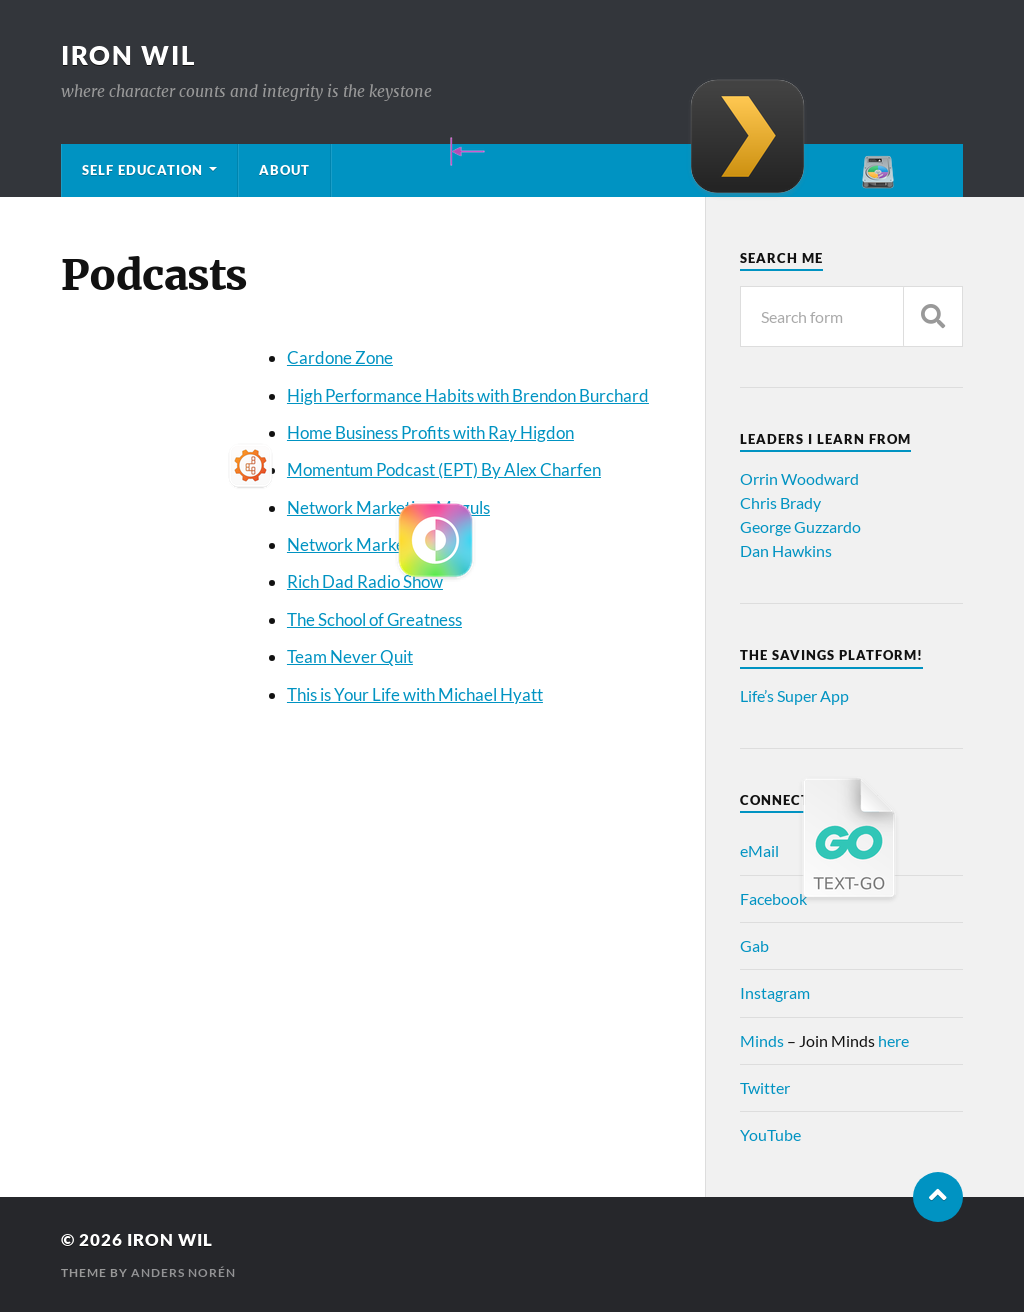 The height and width of the screenshot is (1312, 1024). I want to click on open display or theme settings, so click(435, 541).